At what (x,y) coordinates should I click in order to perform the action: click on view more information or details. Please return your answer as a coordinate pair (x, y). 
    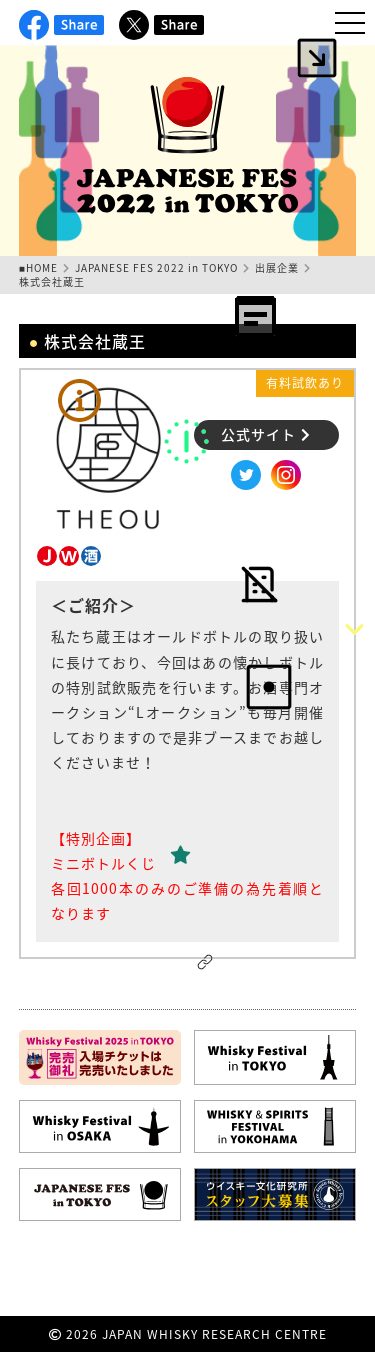
    Looking at the image, I should click on (79, 400).